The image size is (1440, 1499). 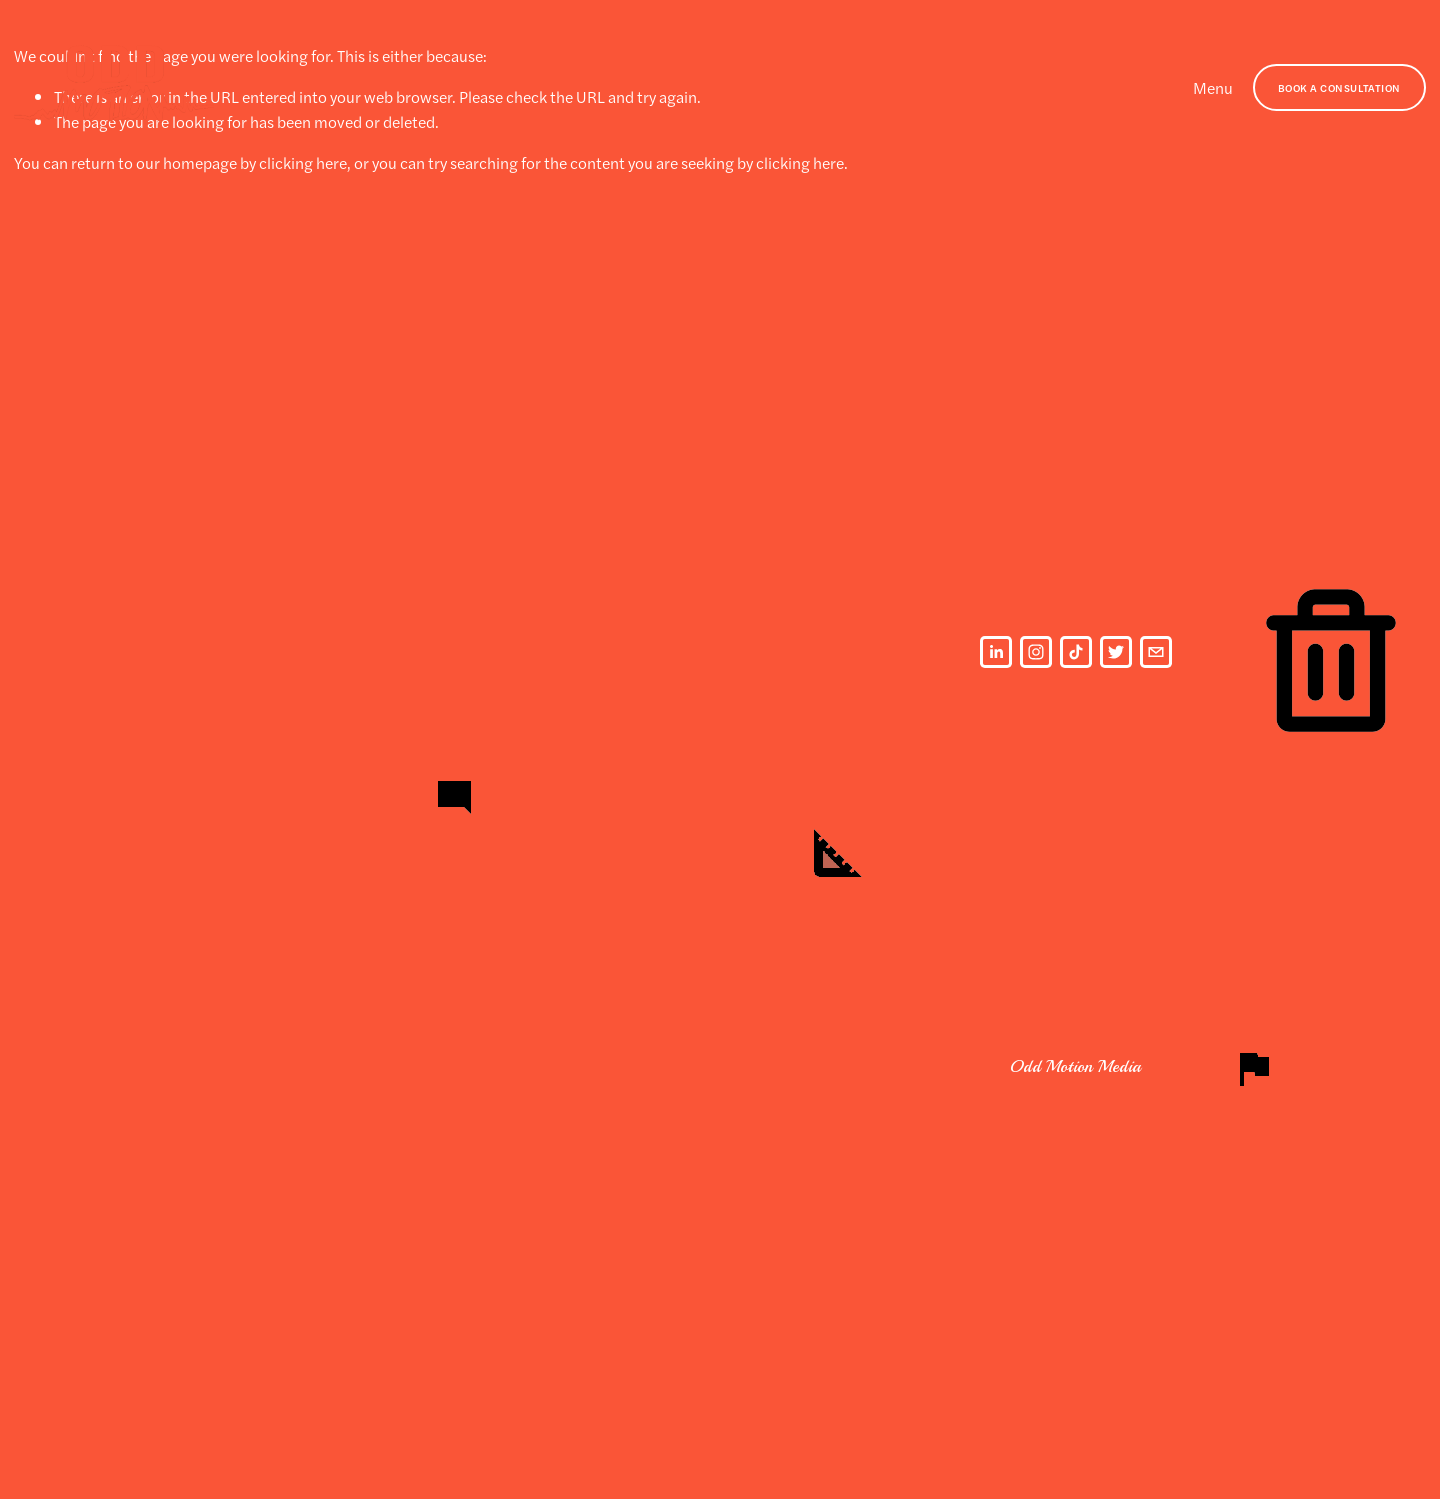 What do you see at coordinates (454, 797) in the screenshot?
I see `open comments section` at bounding box center [454, 797].